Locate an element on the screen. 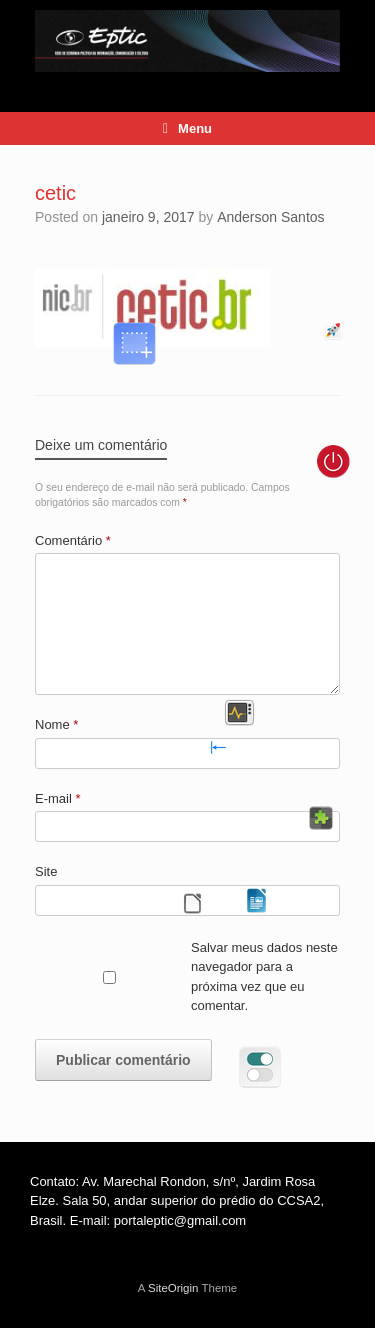 This screenshot has height=1328, width=375. browse or manage system add-ons is located at coordinates (321, 818).